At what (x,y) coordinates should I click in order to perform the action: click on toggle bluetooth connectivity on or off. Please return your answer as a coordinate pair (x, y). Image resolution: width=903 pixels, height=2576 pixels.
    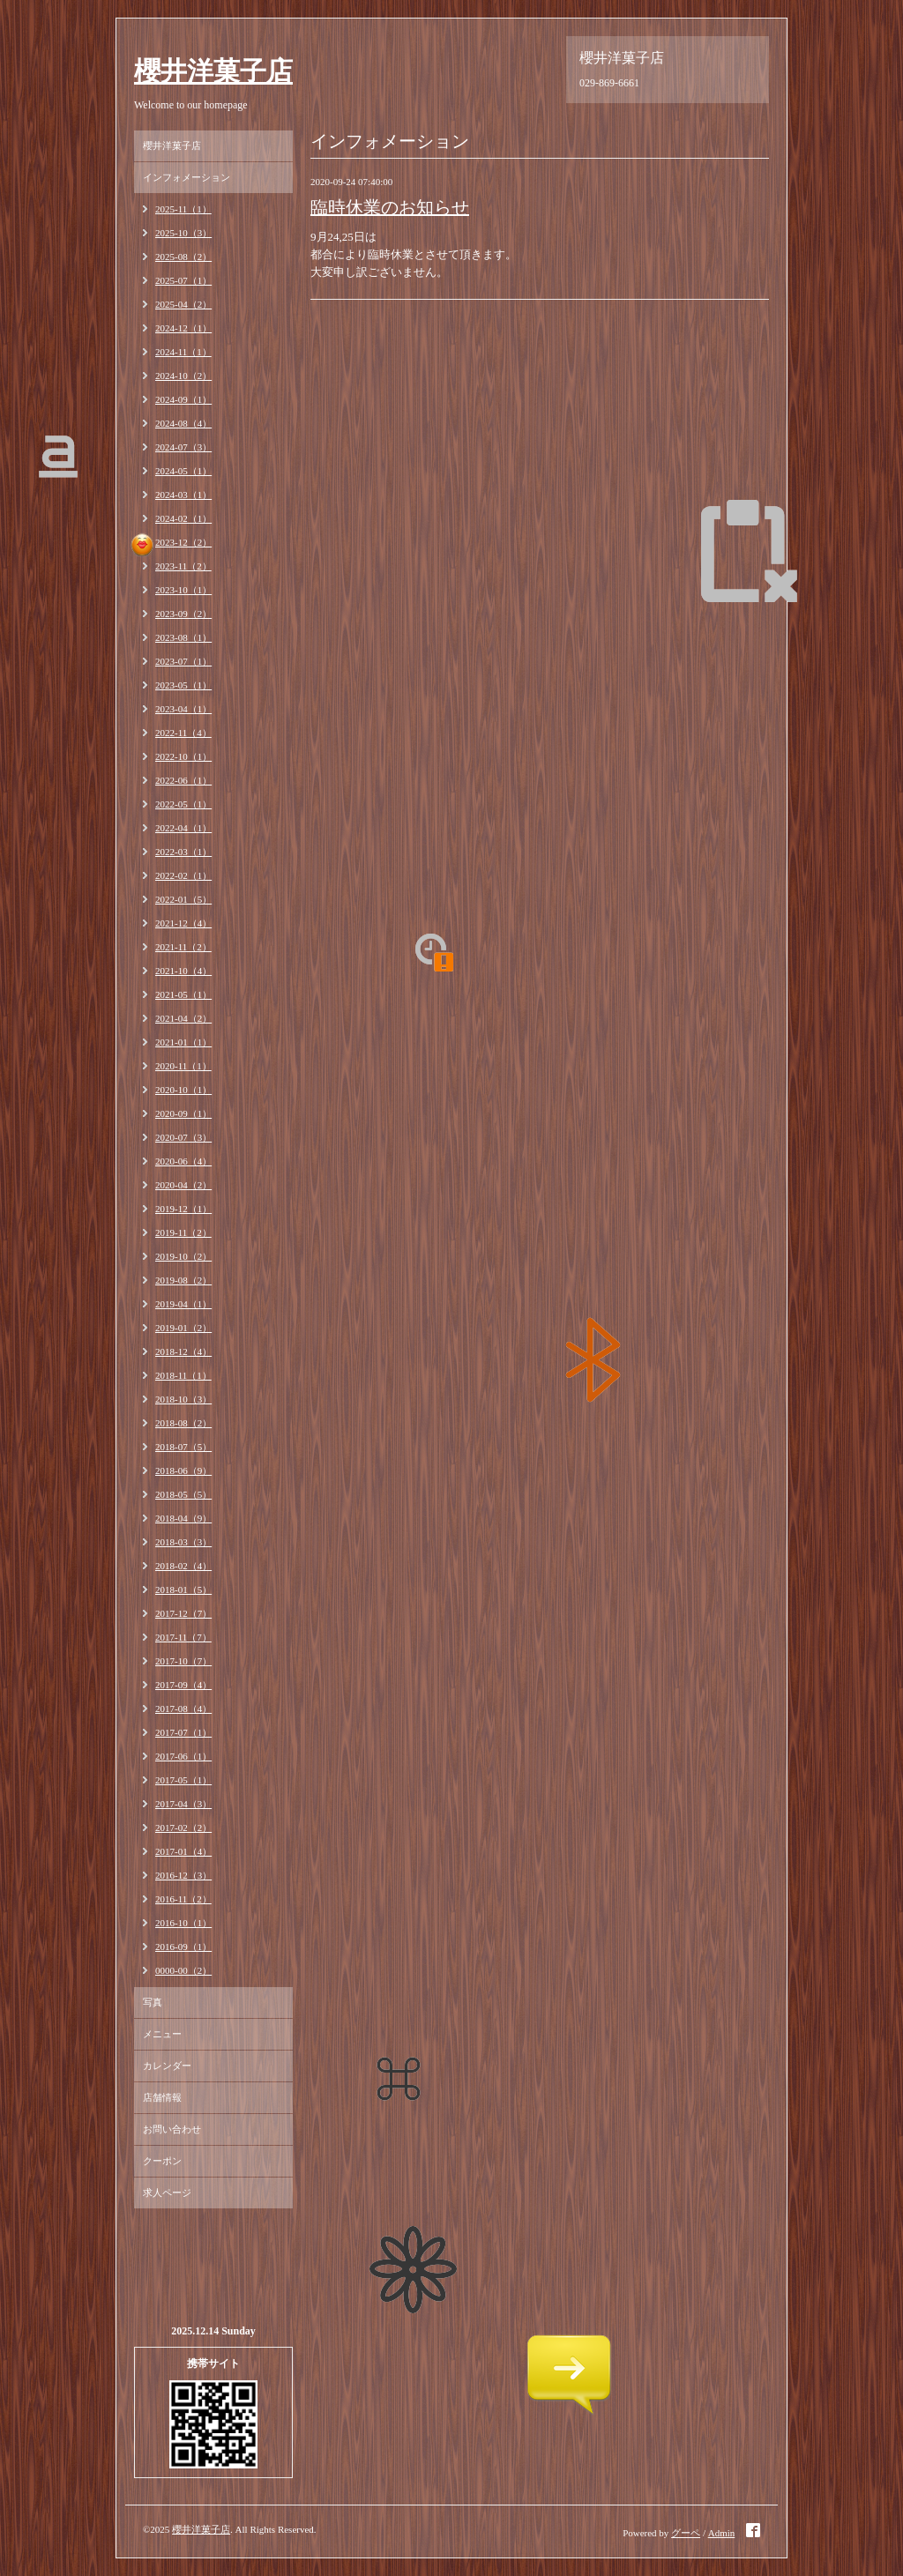
    Looking at the image, I should click on (593, 1359).